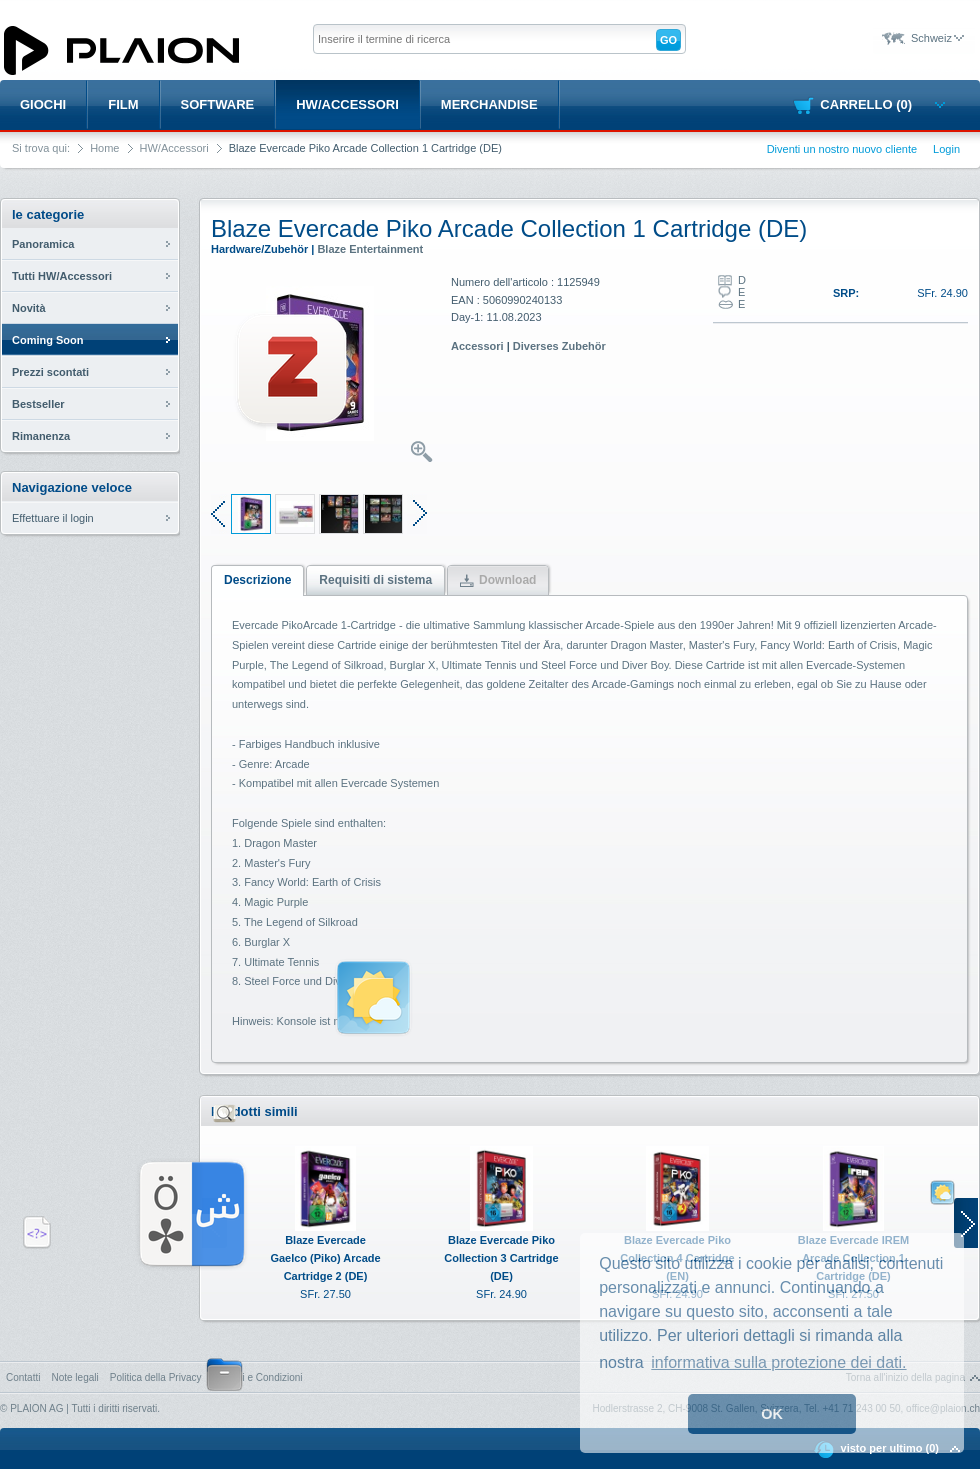 The width and height of the screenshot is (980, 1469). What do you see at coordinates (292, 369) in the screenshot?
I see `open zotero reference manager` at bounding box center [292, 369].